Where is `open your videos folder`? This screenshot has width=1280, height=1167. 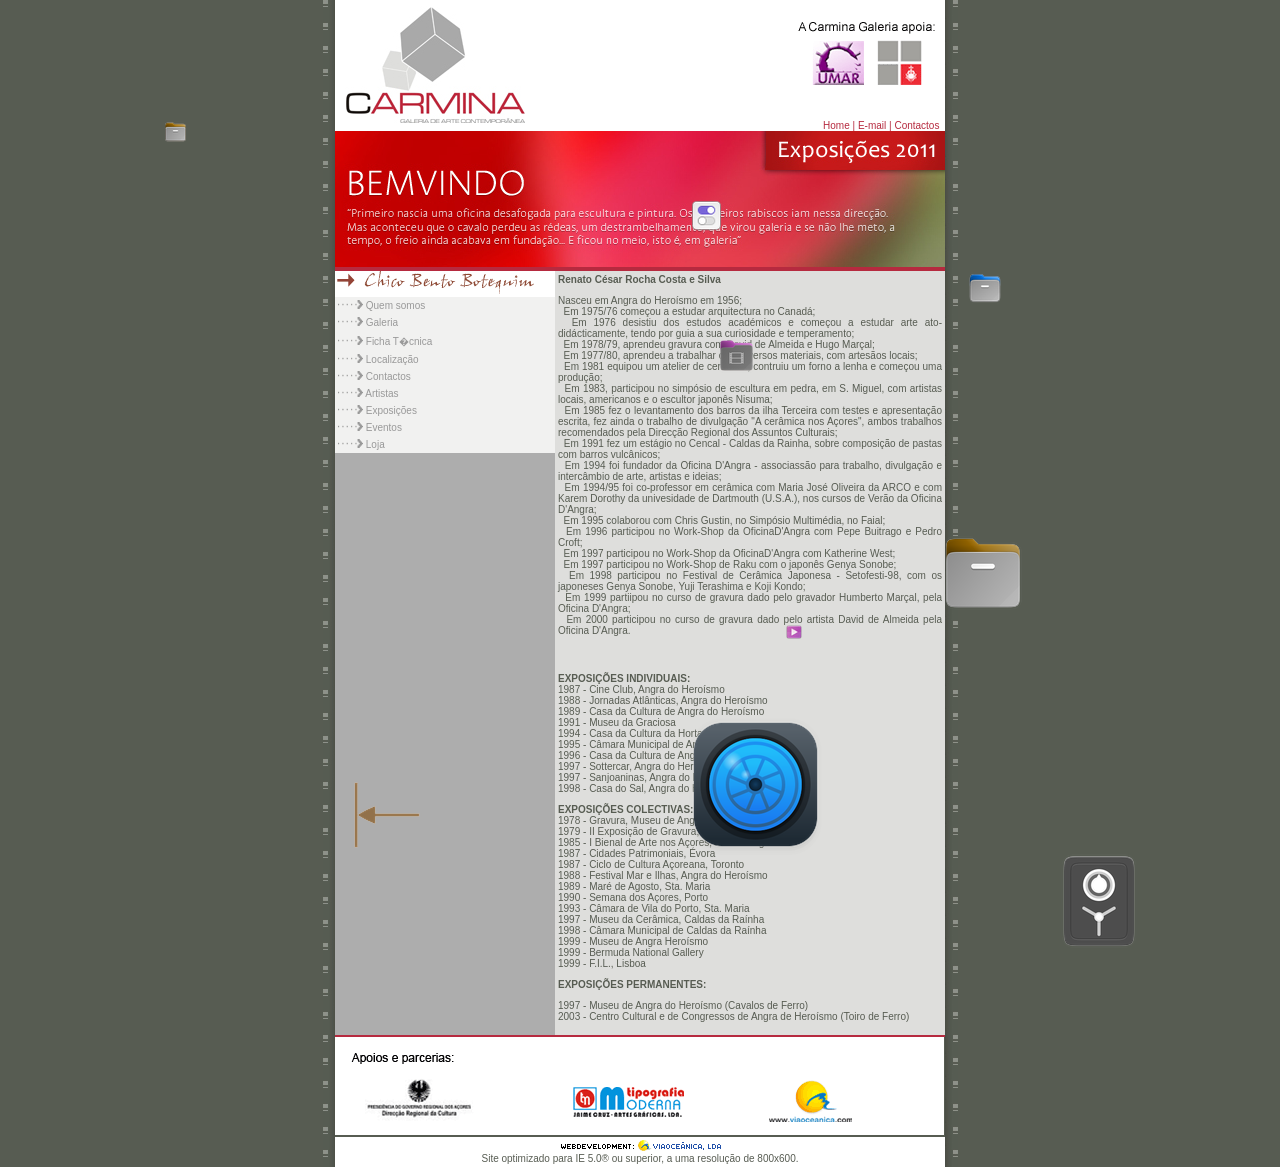 open your videos folder is located at coordinates (736, 355).